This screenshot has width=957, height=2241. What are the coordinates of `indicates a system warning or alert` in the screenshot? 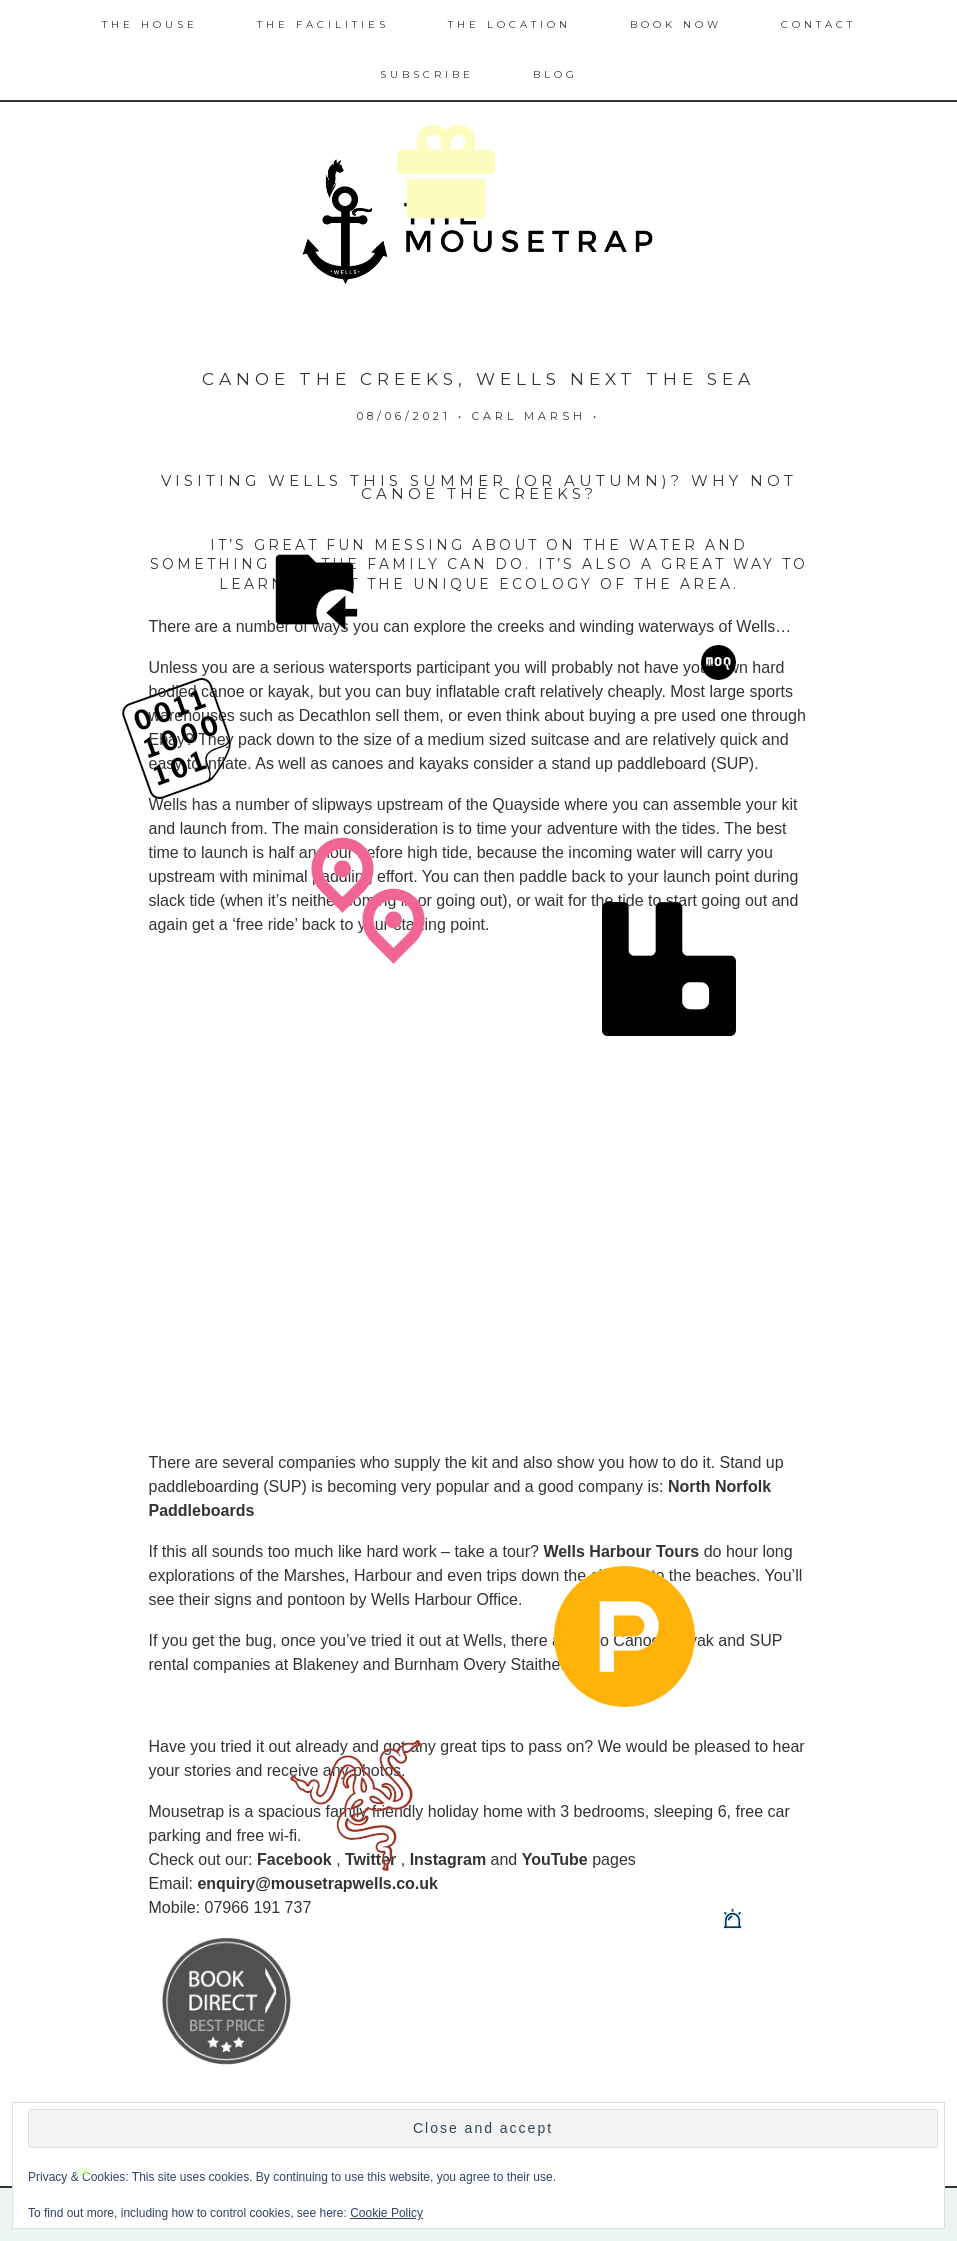 It's located at (732, 1918).